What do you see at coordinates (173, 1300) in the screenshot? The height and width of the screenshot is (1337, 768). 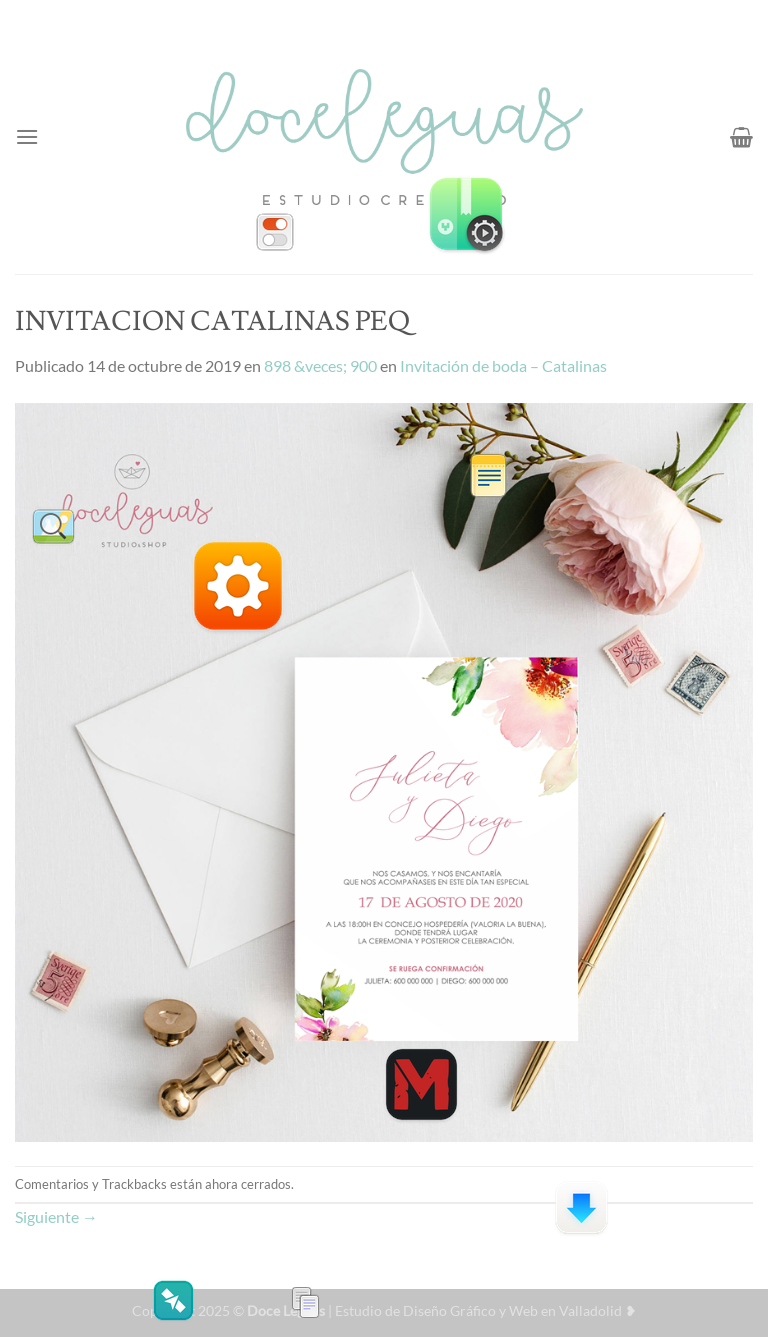 I see `launch gpredict satellite tracking application` at bounding box center [173, 1300].